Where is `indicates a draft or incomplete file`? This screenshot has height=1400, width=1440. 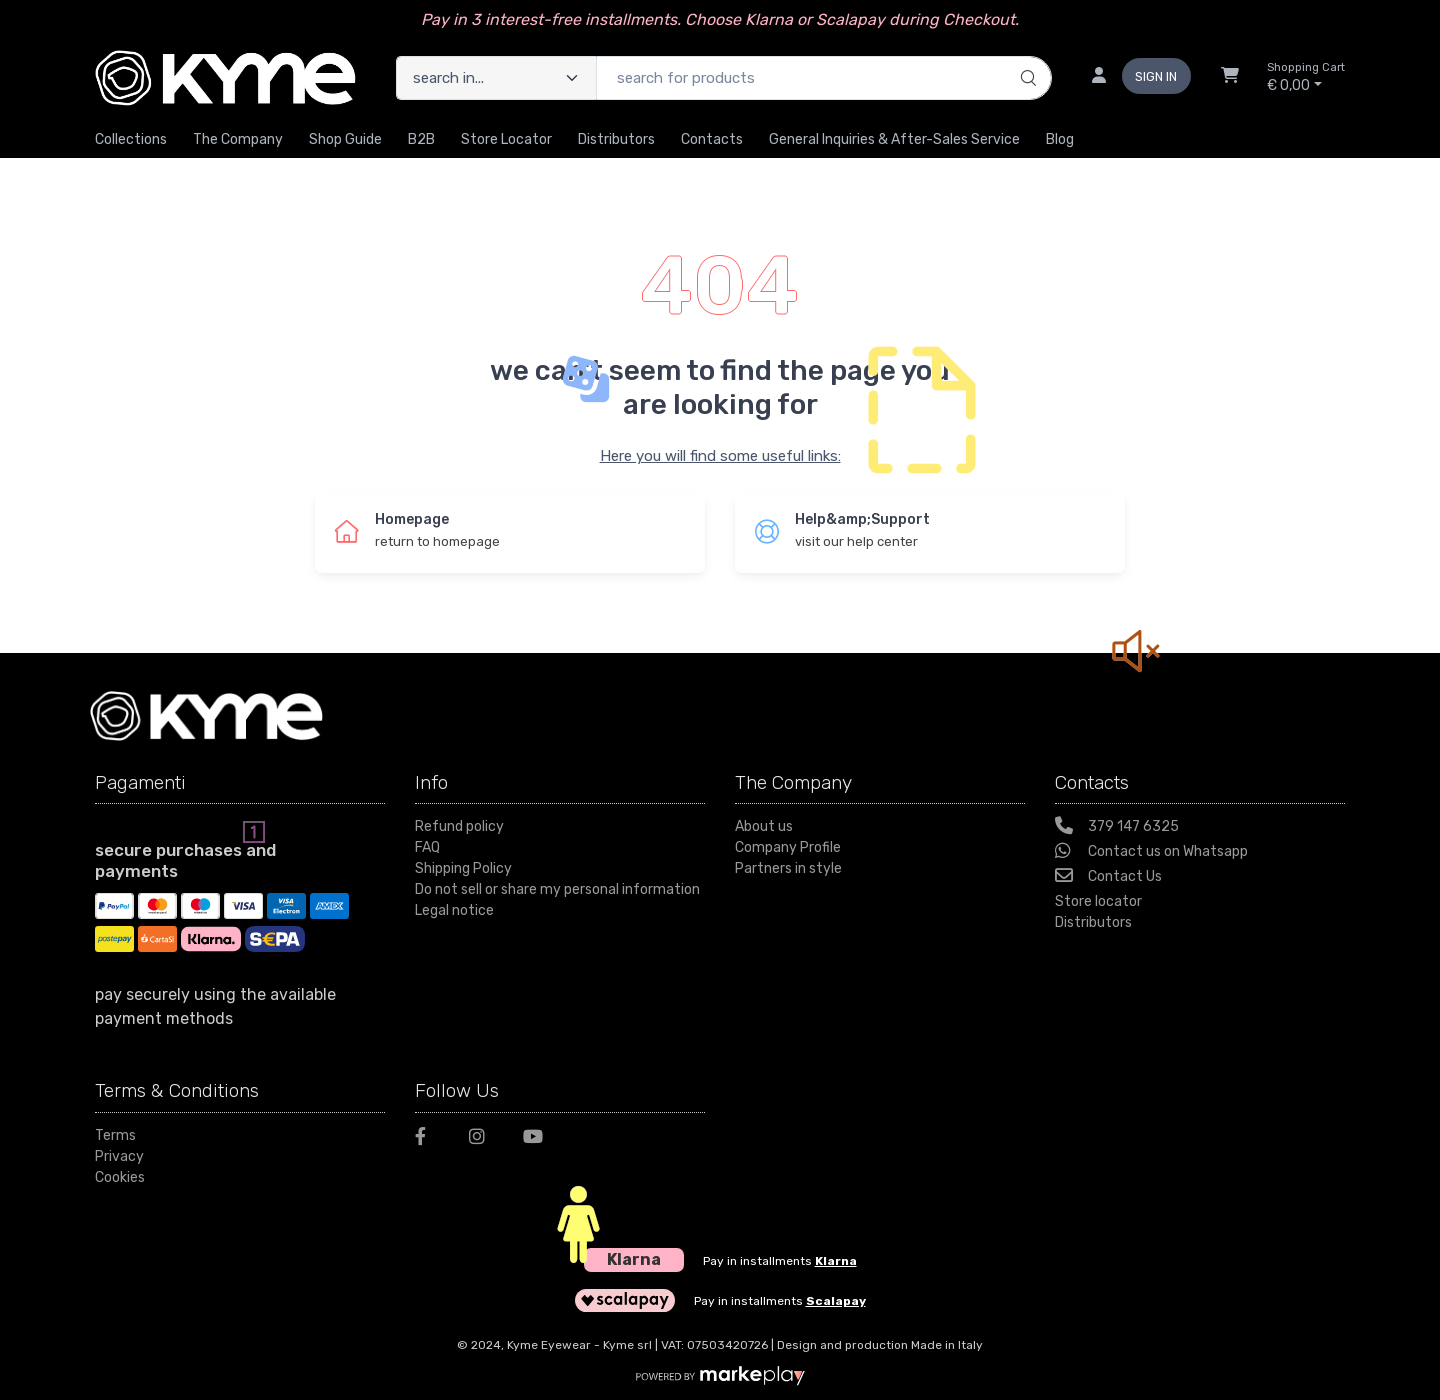 indicates a draft or incomplete file is located at coordinates (922, 410).